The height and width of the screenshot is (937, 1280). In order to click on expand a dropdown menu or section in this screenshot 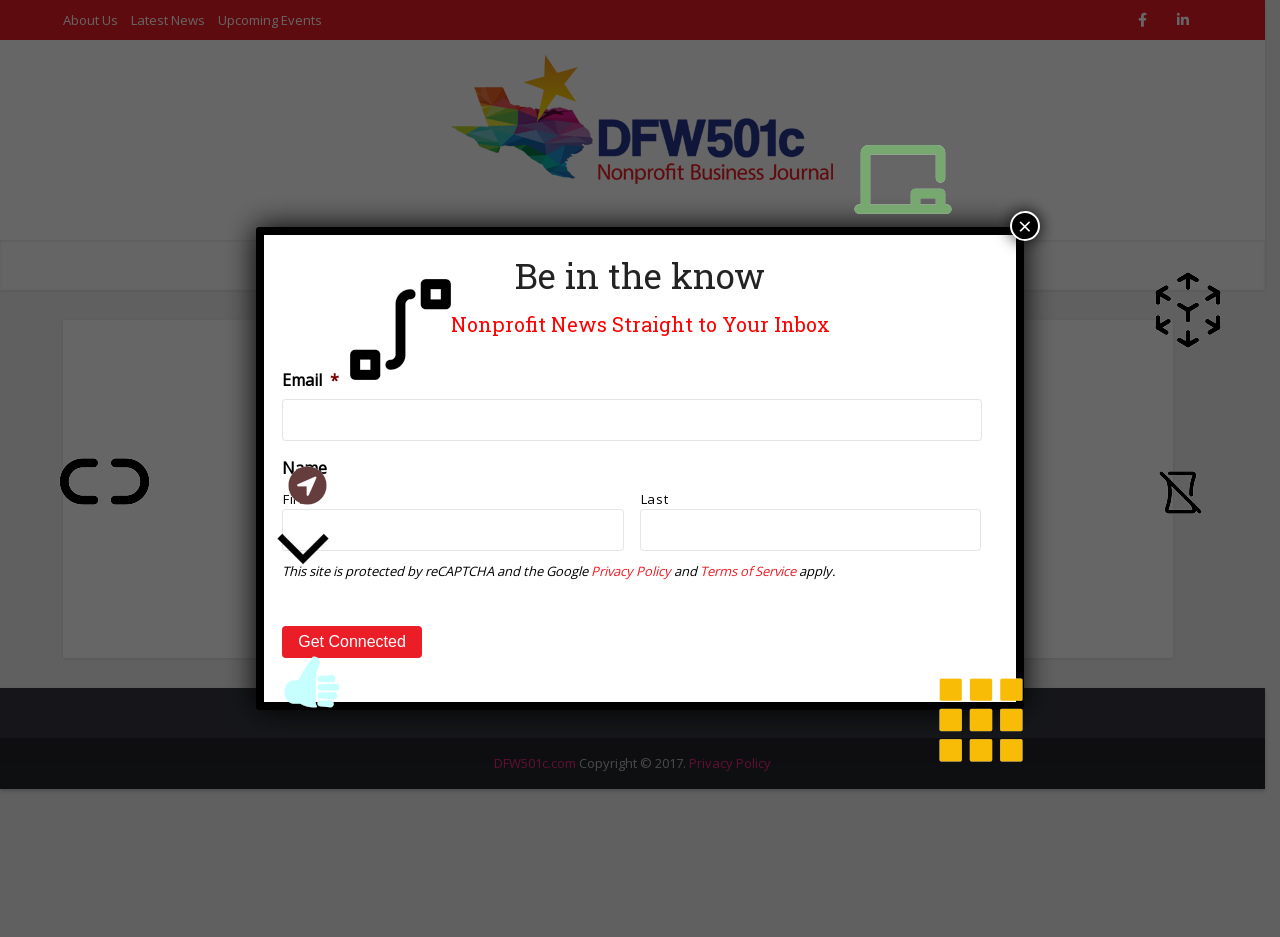, I will do `click(303, 549)`.